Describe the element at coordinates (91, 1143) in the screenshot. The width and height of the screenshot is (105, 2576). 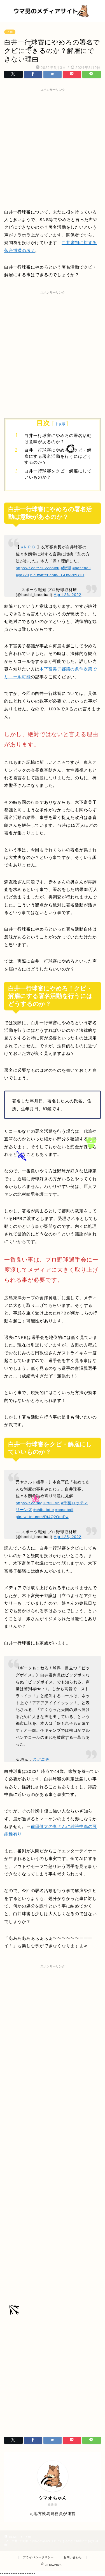
I see `select Russian-style winter hat accessory` at that location.